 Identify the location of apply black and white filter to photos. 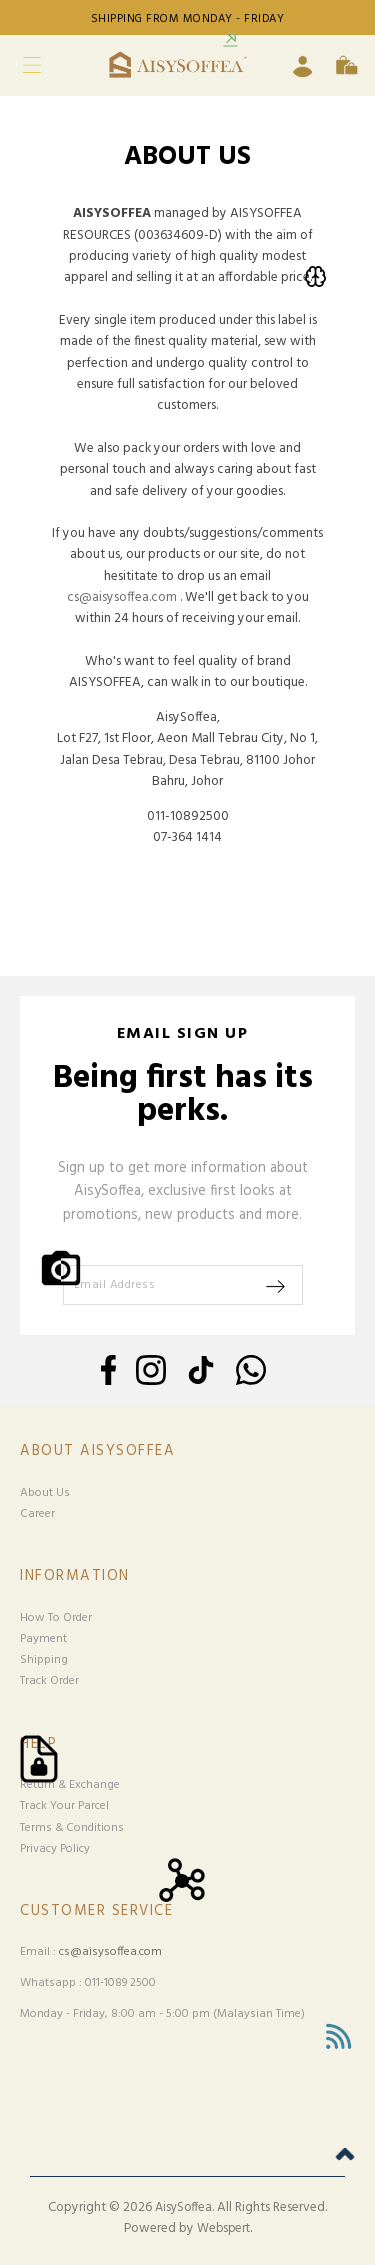
(61, 1268).